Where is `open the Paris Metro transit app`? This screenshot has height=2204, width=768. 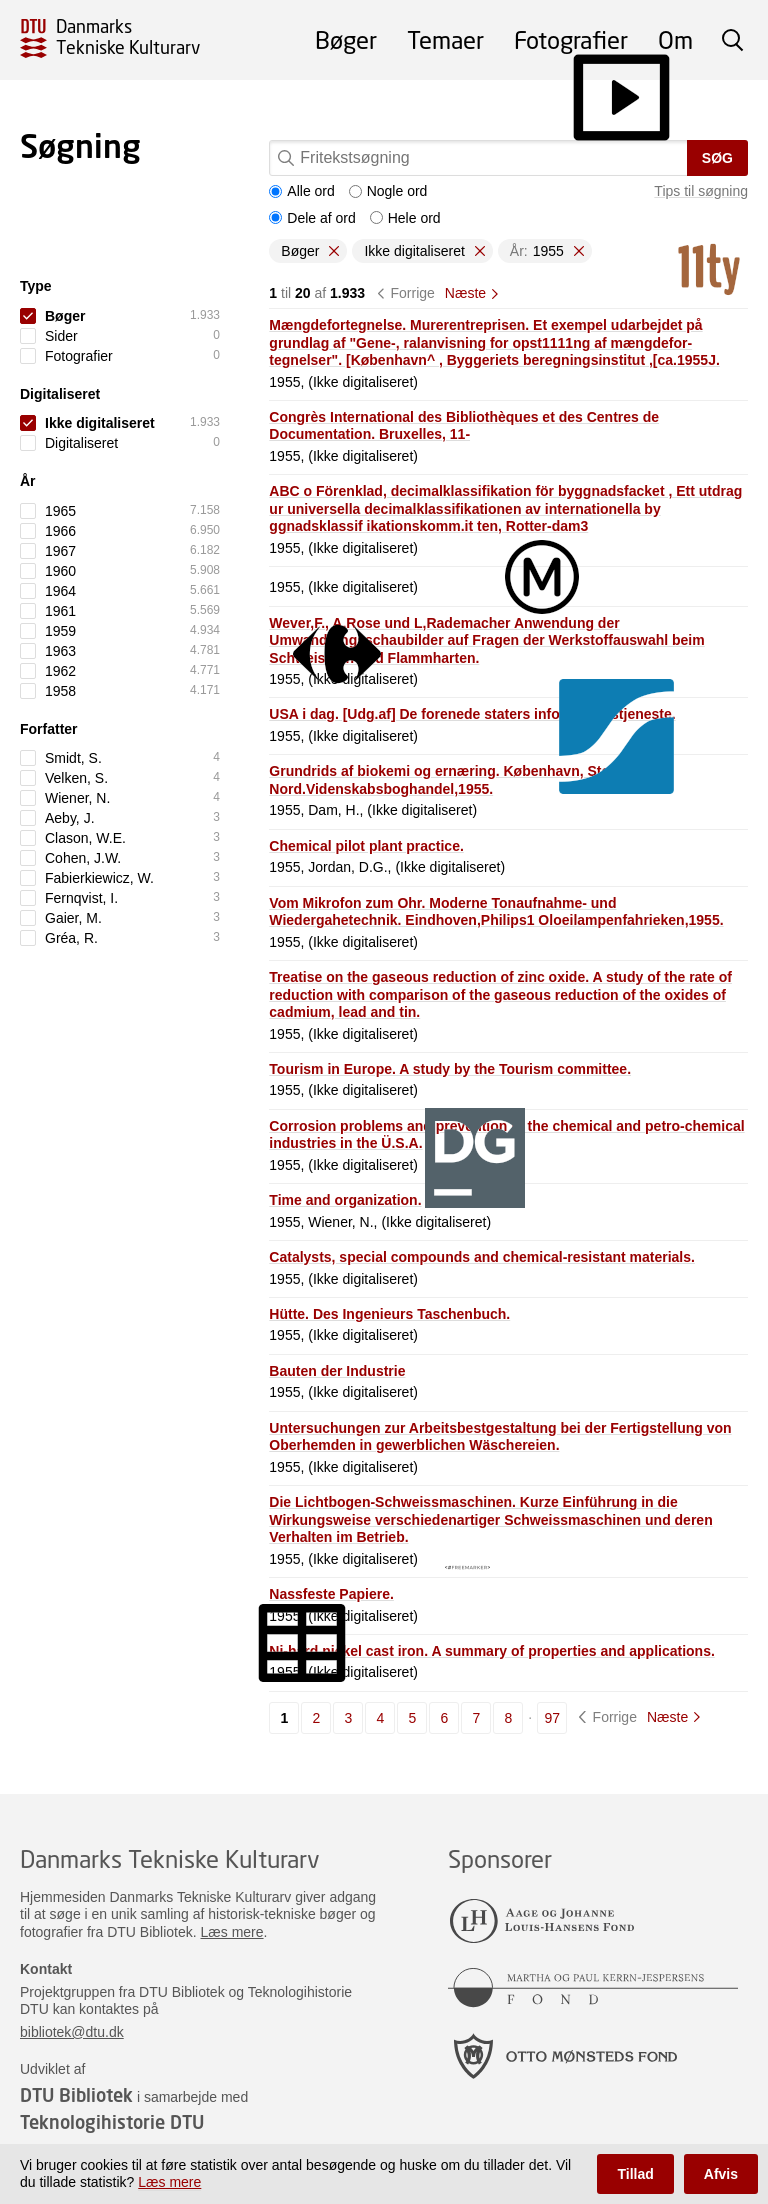 open the Paris Metro transit app is located at coordinates (542, 577).